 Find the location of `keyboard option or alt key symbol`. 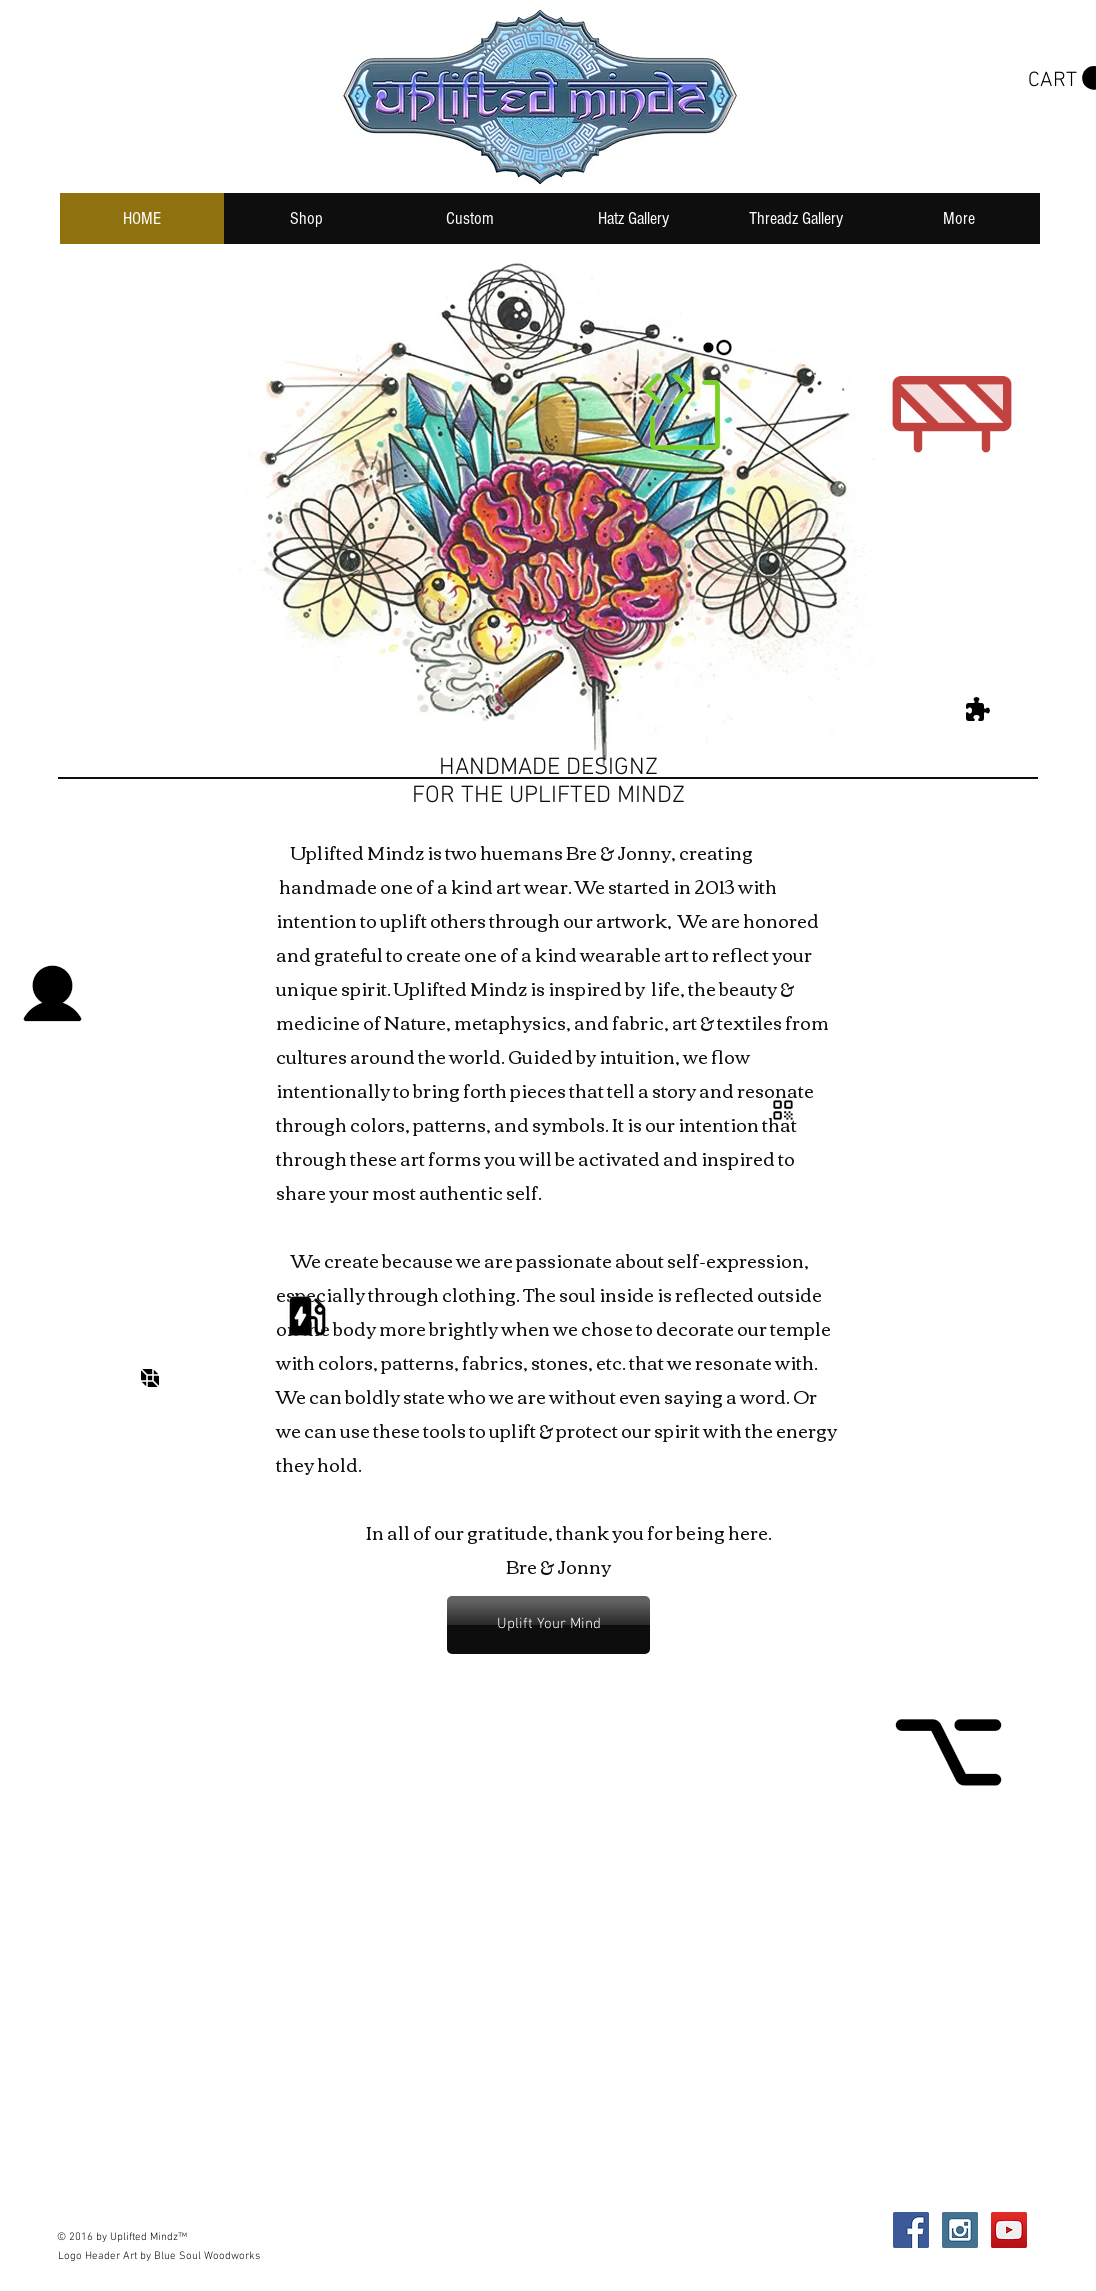

keyboard option or alt key symbol is located at coordinates (948, 1748).